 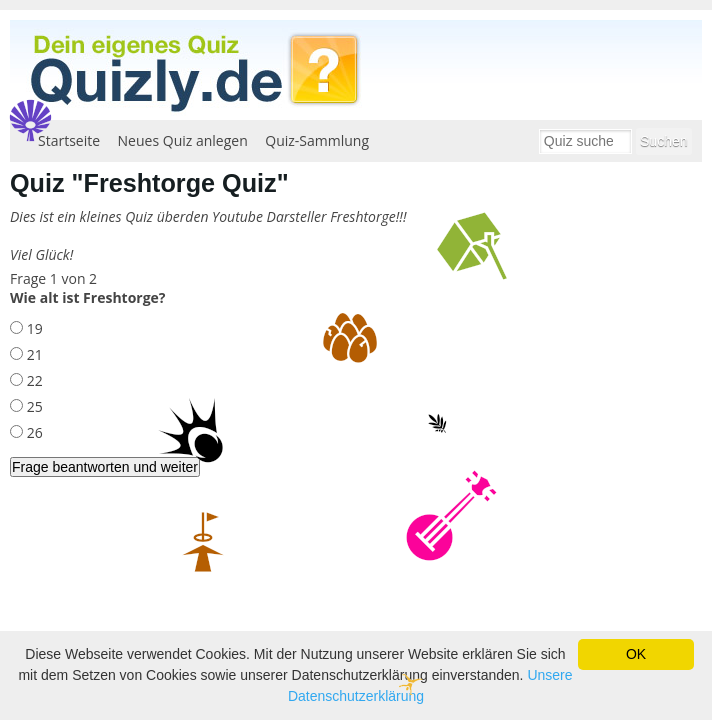 What do you see at coordinates (30, 120) in the screenshot?
I see `decorative fan or palm frond icon` at bounding box center [30, 120].